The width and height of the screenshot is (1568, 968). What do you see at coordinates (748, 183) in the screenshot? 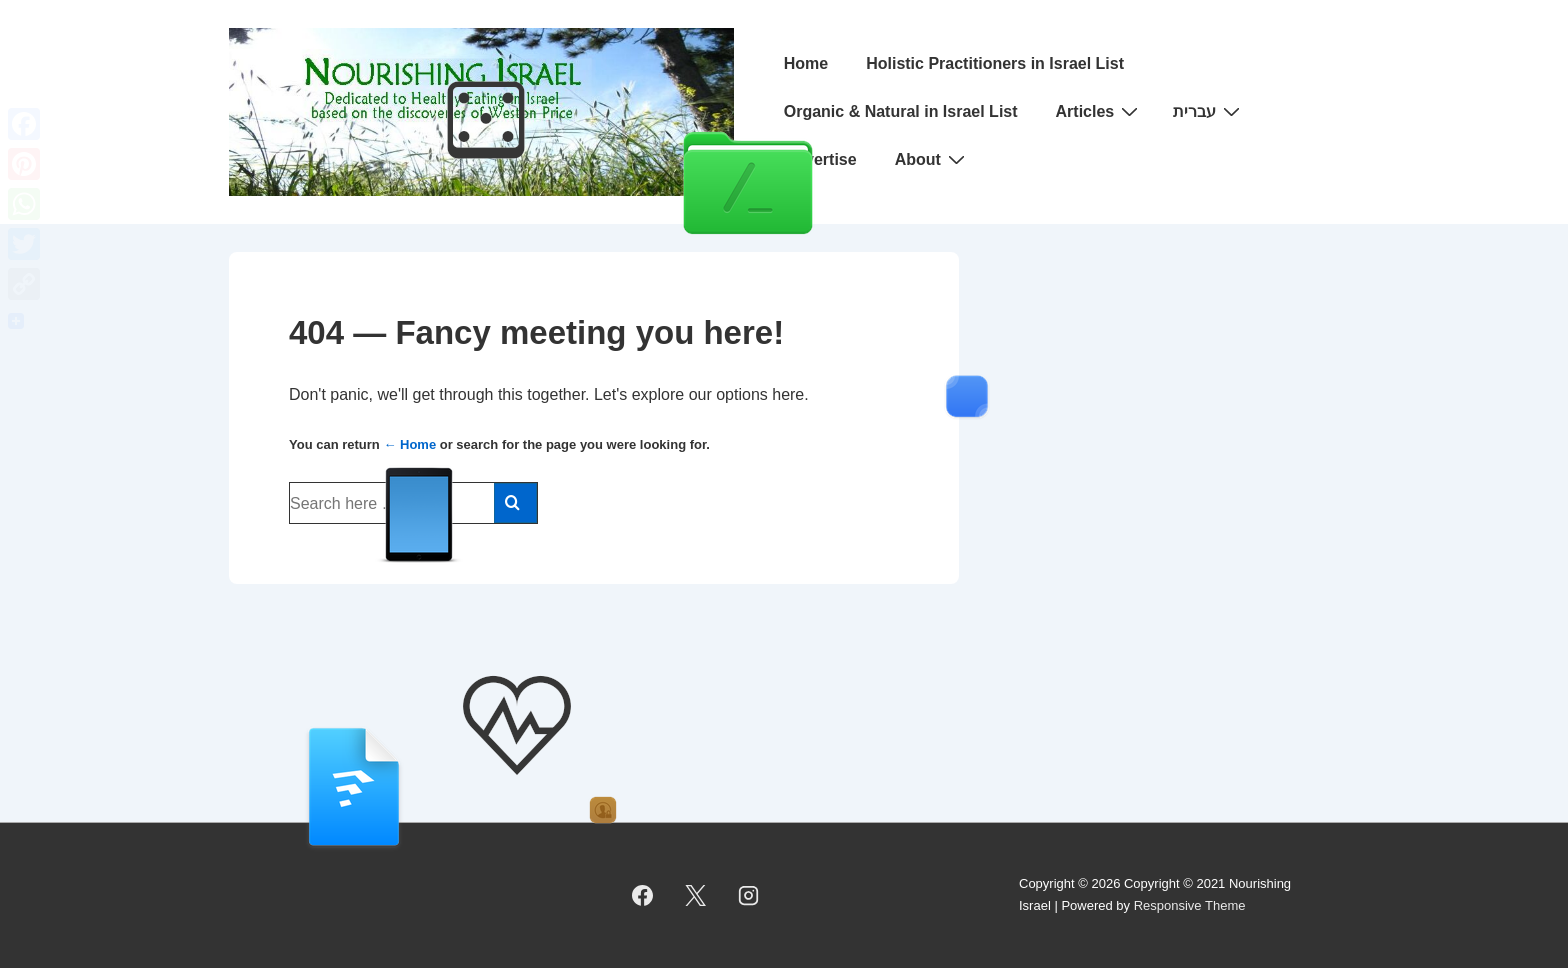
I see `access the root directory folder` at bounding box center [748, 183].